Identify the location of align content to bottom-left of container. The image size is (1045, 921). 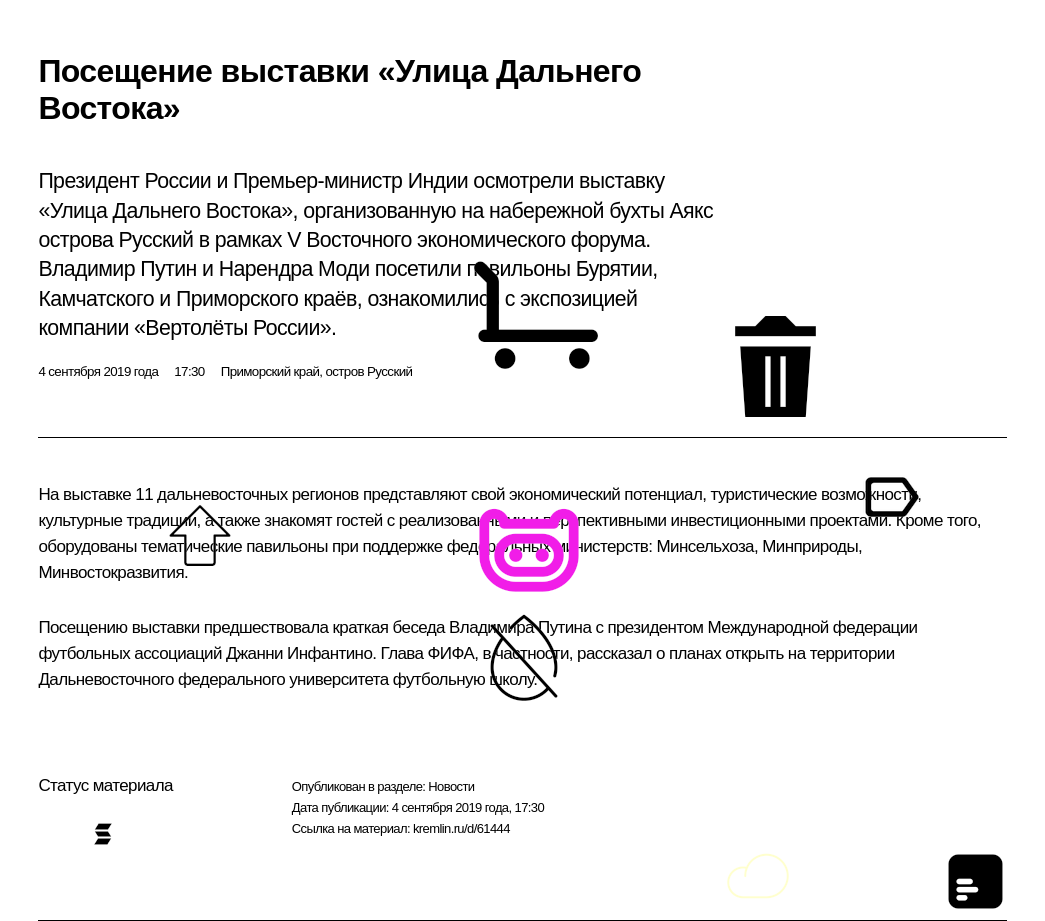
(975, 881).